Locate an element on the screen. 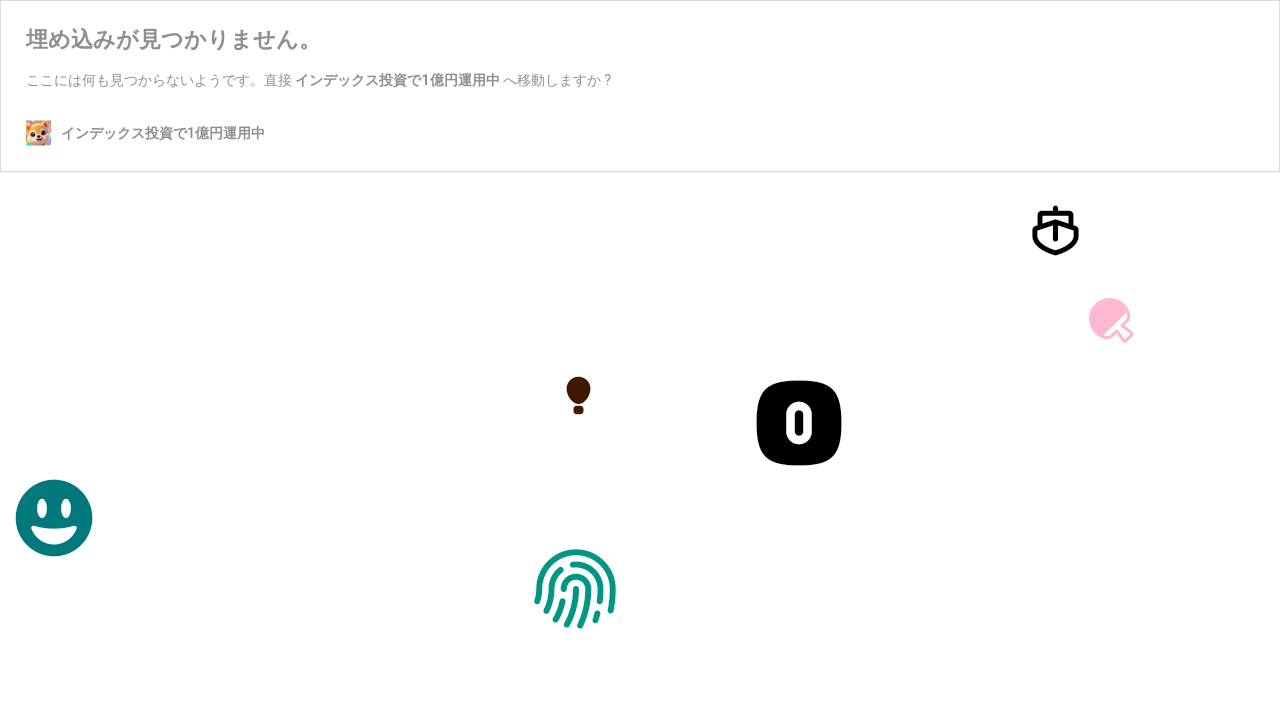 This screenshot has height=720, width=1280. indicates zero items or notifications is located at coordinates (799, 423).